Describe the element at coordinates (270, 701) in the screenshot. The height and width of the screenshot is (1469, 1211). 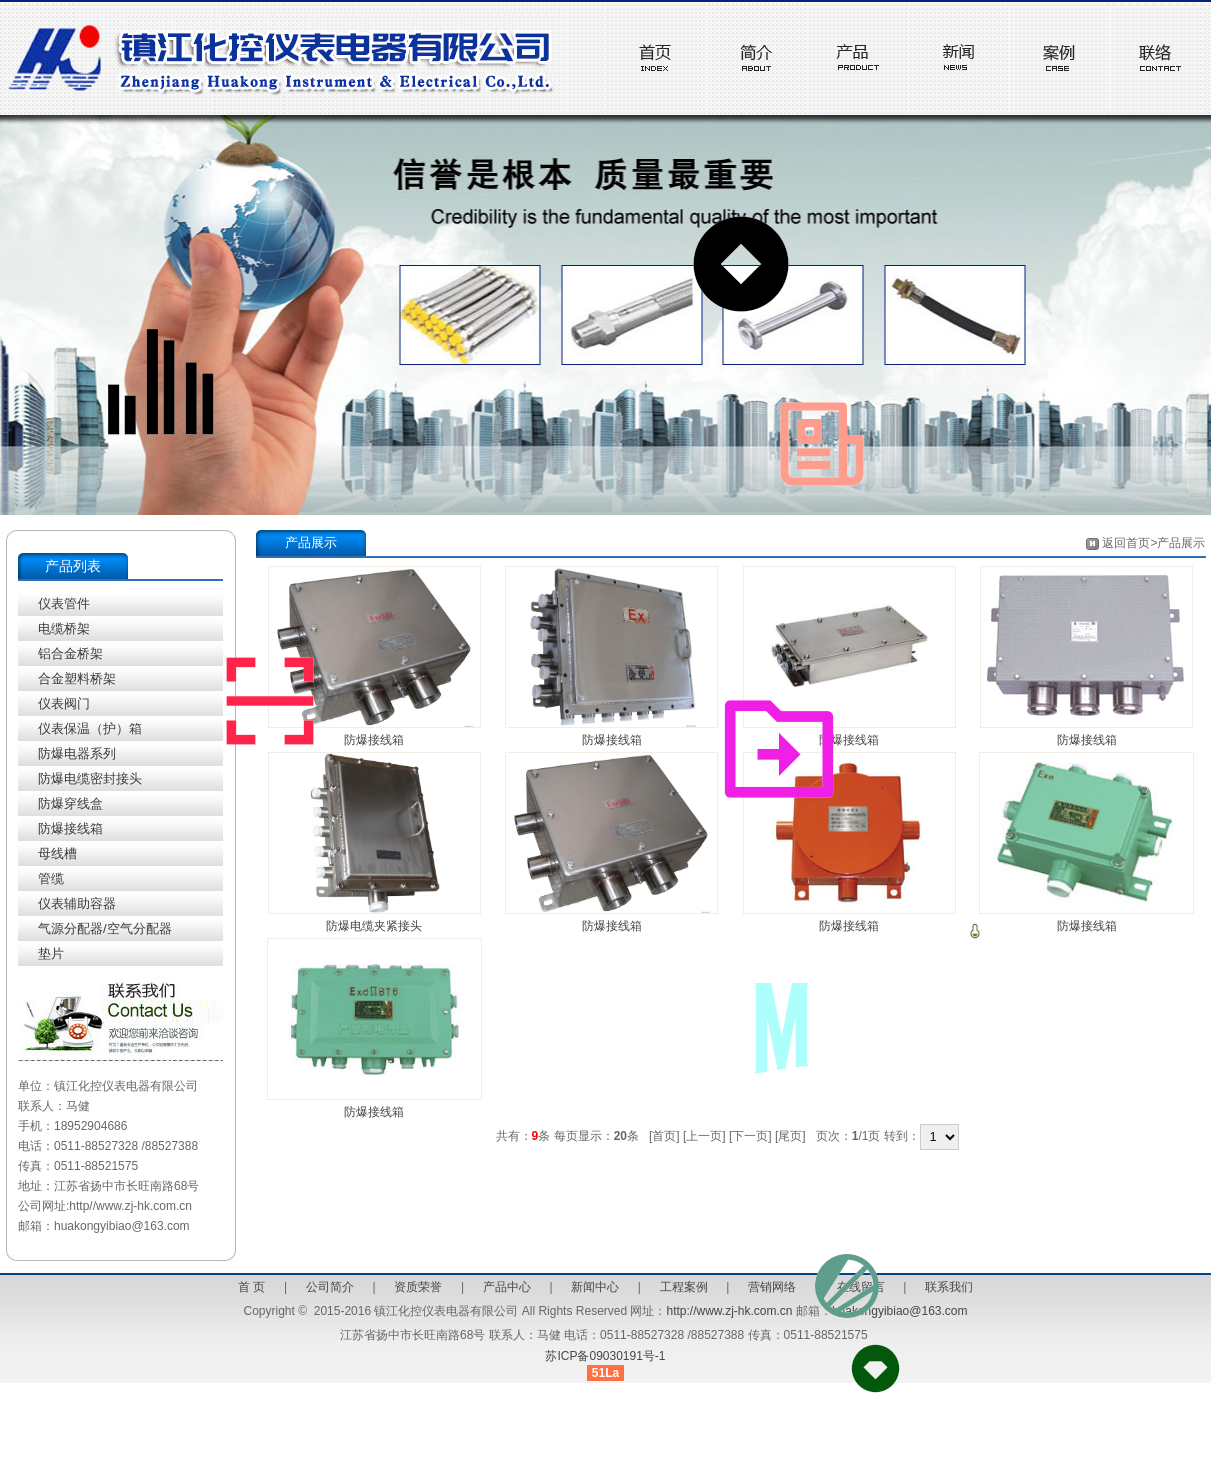
I see `scan a QR code` at that location.